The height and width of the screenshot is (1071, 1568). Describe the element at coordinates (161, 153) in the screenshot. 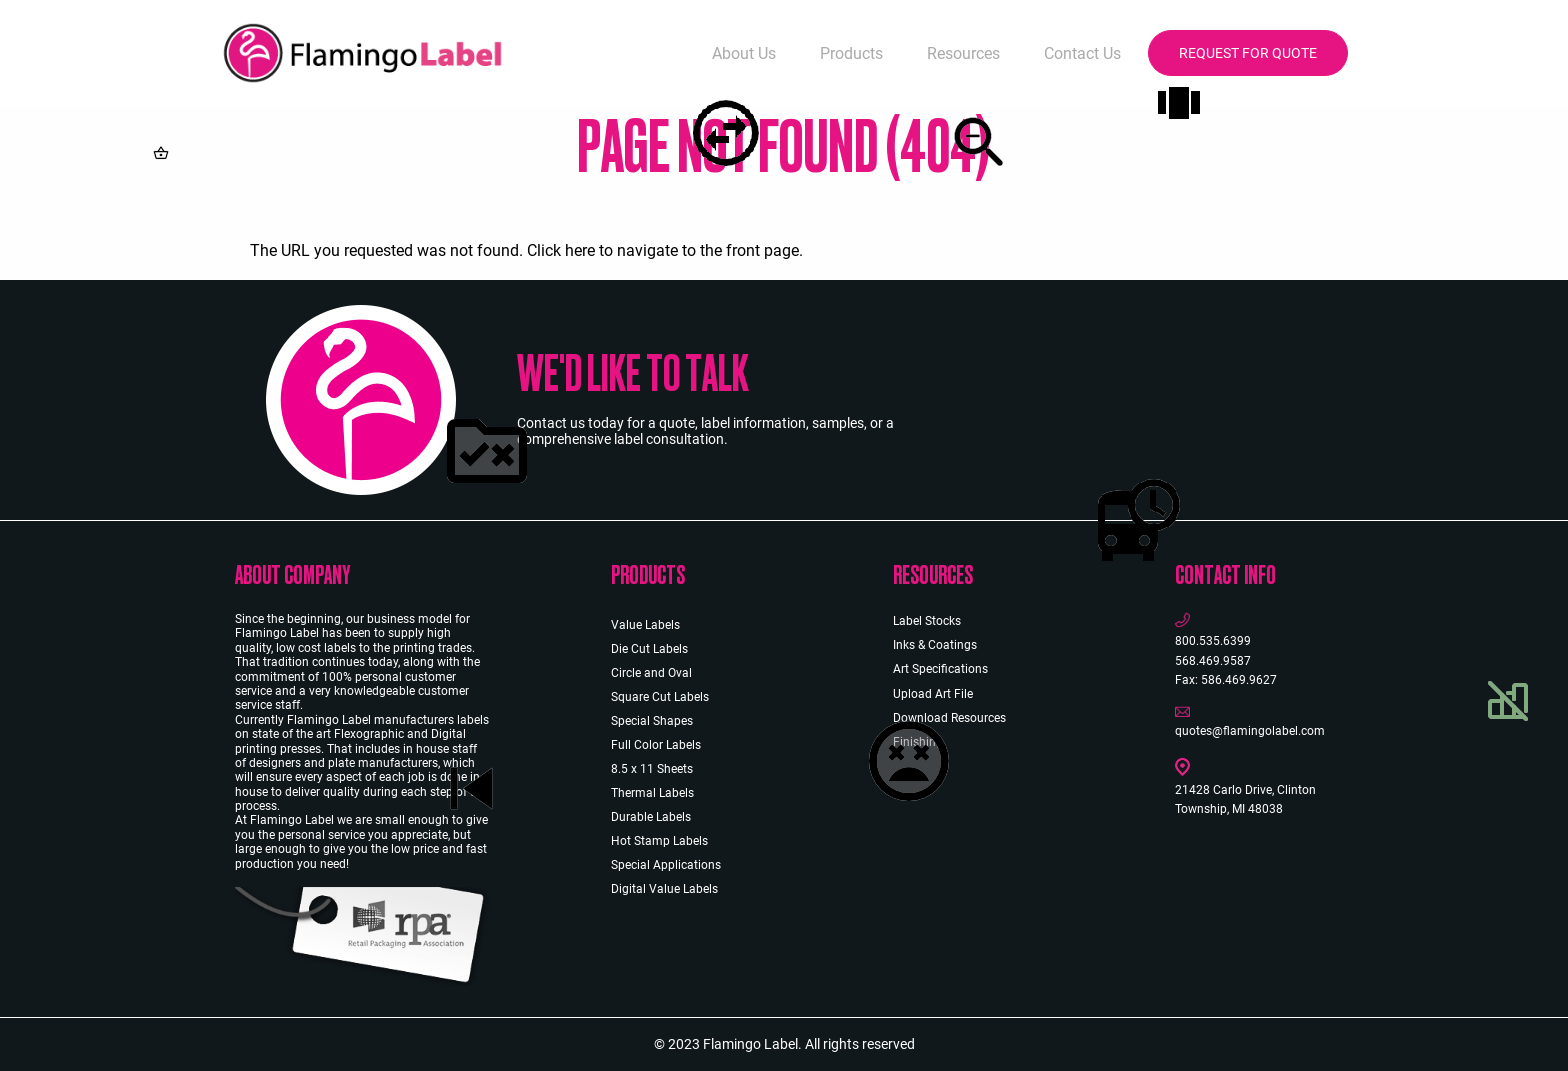

I see `view your shopping basket` at that location.